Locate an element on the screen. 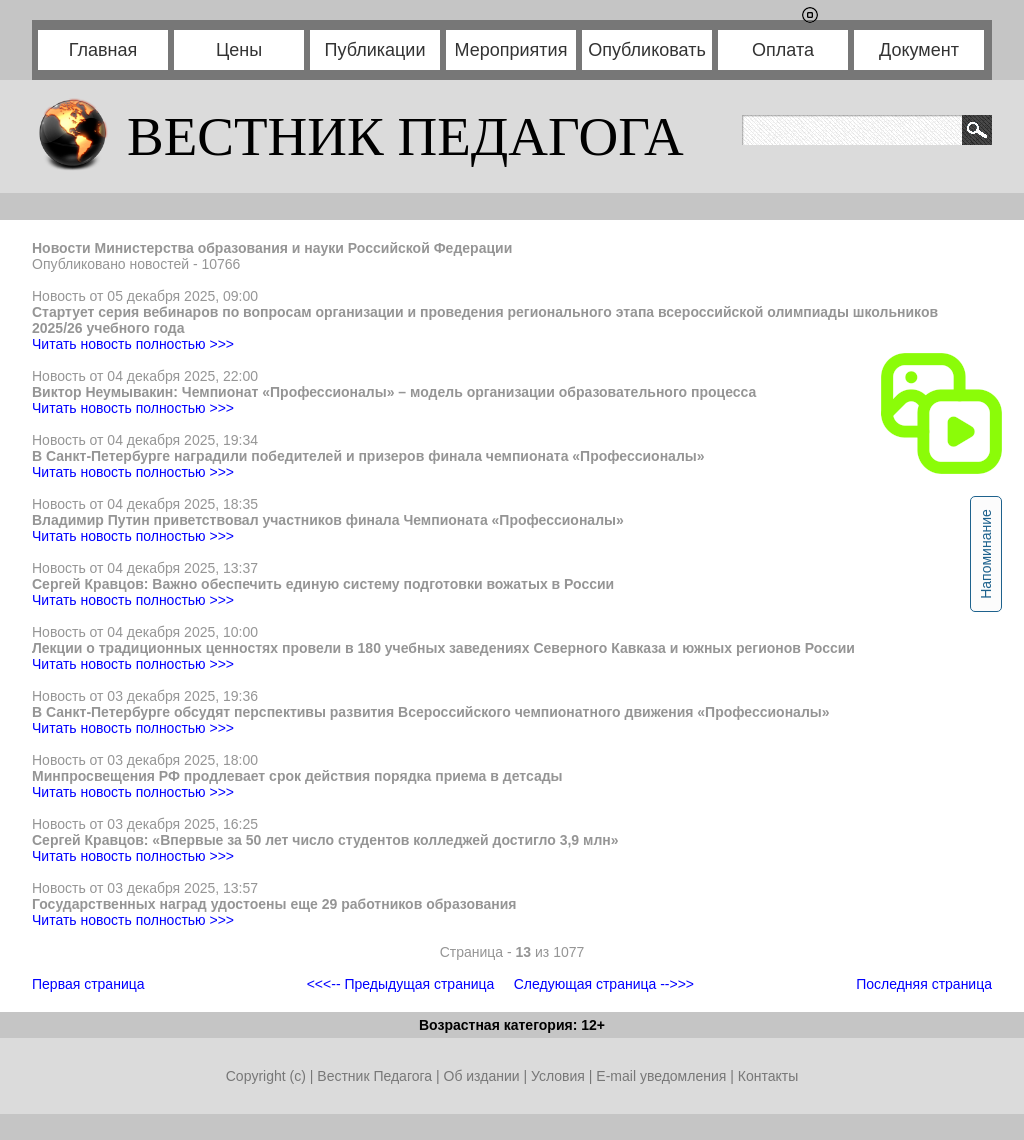  toggle between photo and video mode is located at coordinates (941, 413).